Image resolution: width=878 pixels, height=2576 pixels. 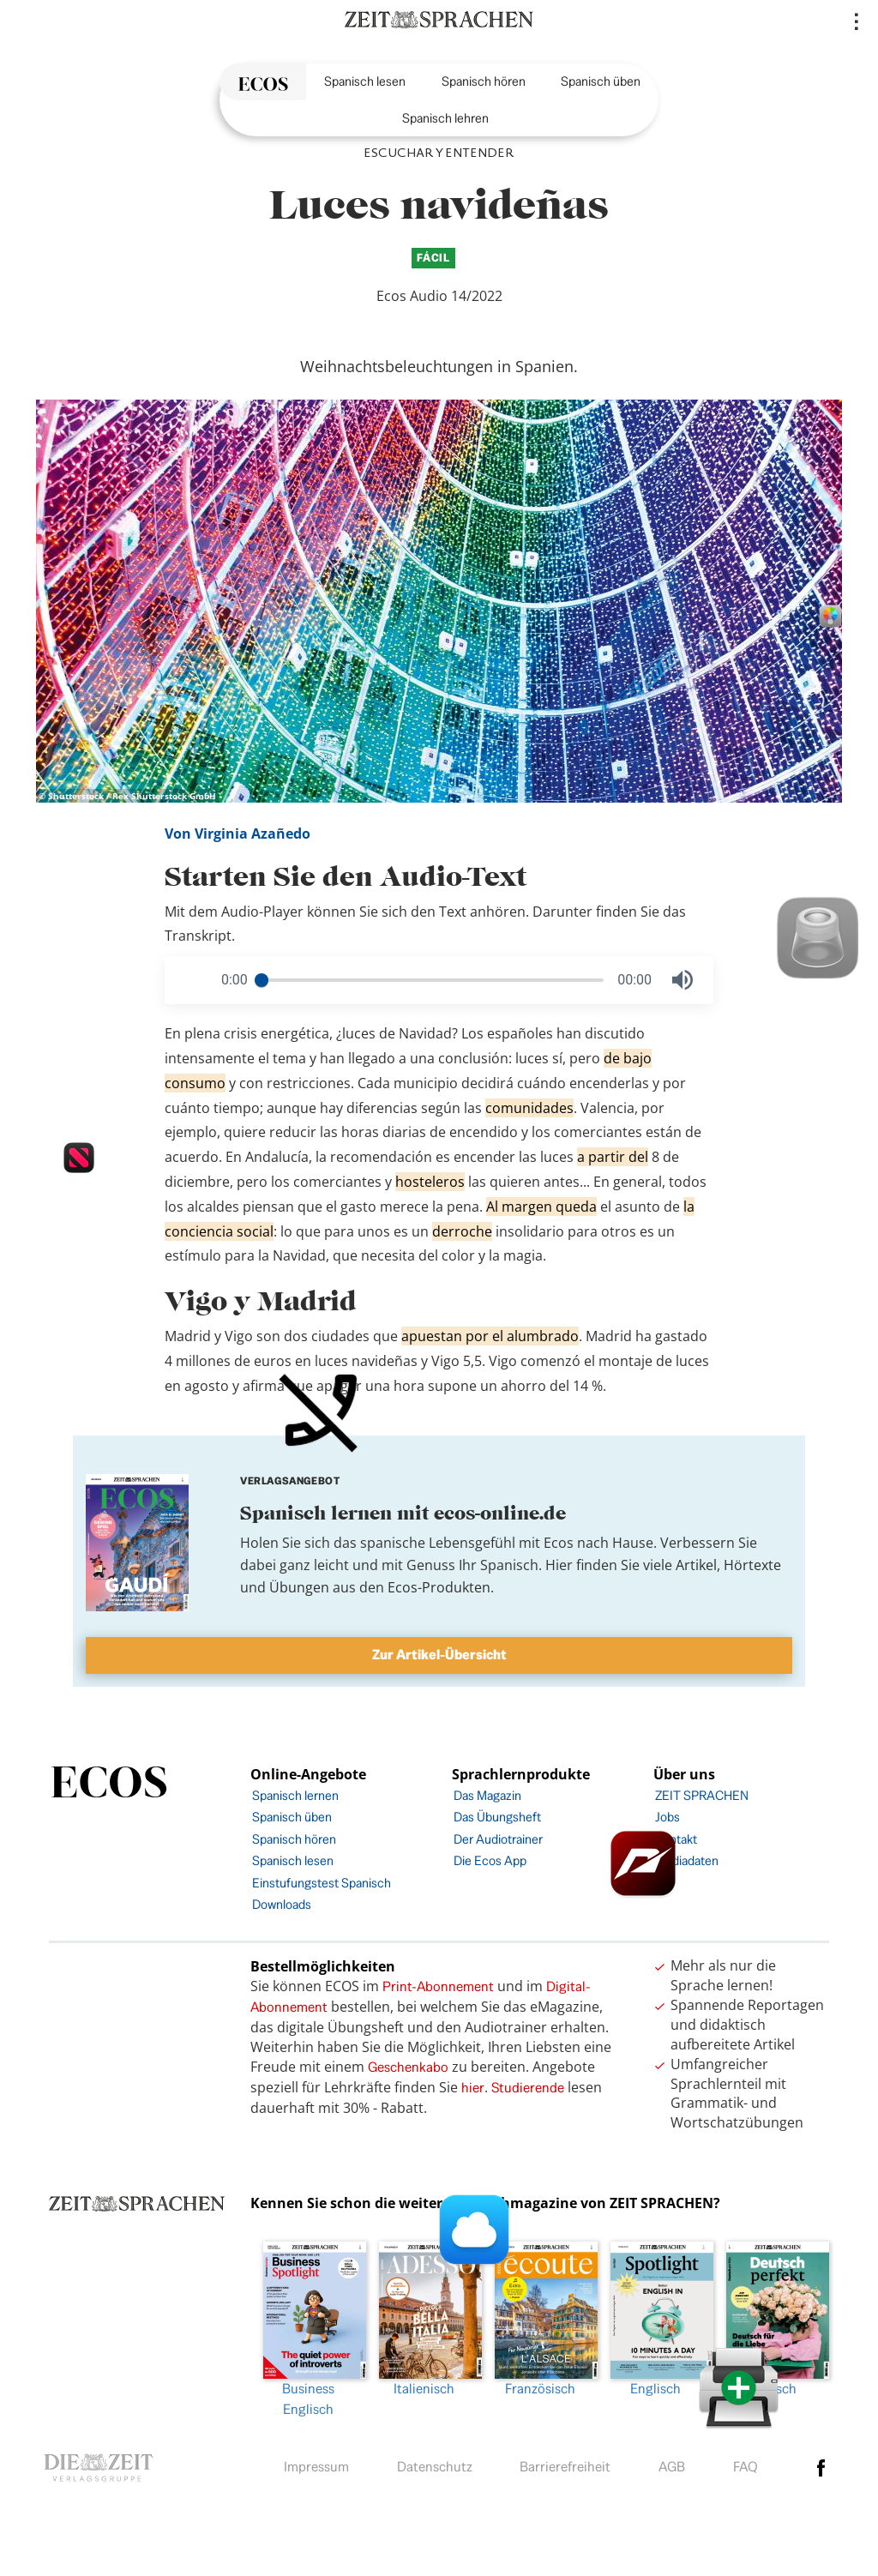 What do you see at coordinates (817, 937) in the screenshot?
I see `open preview app to view images and PDFs` at bounding box center [817, 937].